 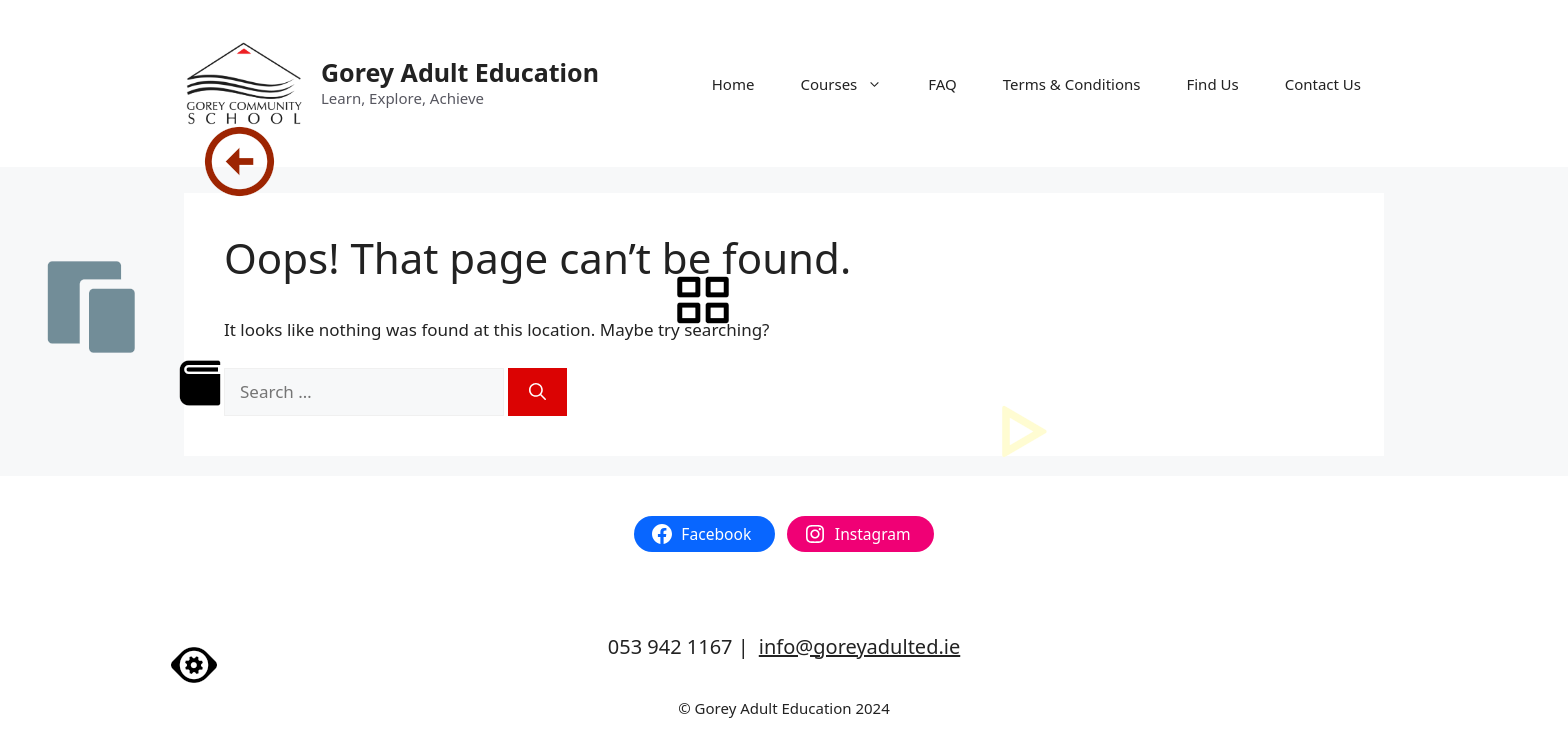 I want to click on go back to the previous screen, so click(x=239, y=161).